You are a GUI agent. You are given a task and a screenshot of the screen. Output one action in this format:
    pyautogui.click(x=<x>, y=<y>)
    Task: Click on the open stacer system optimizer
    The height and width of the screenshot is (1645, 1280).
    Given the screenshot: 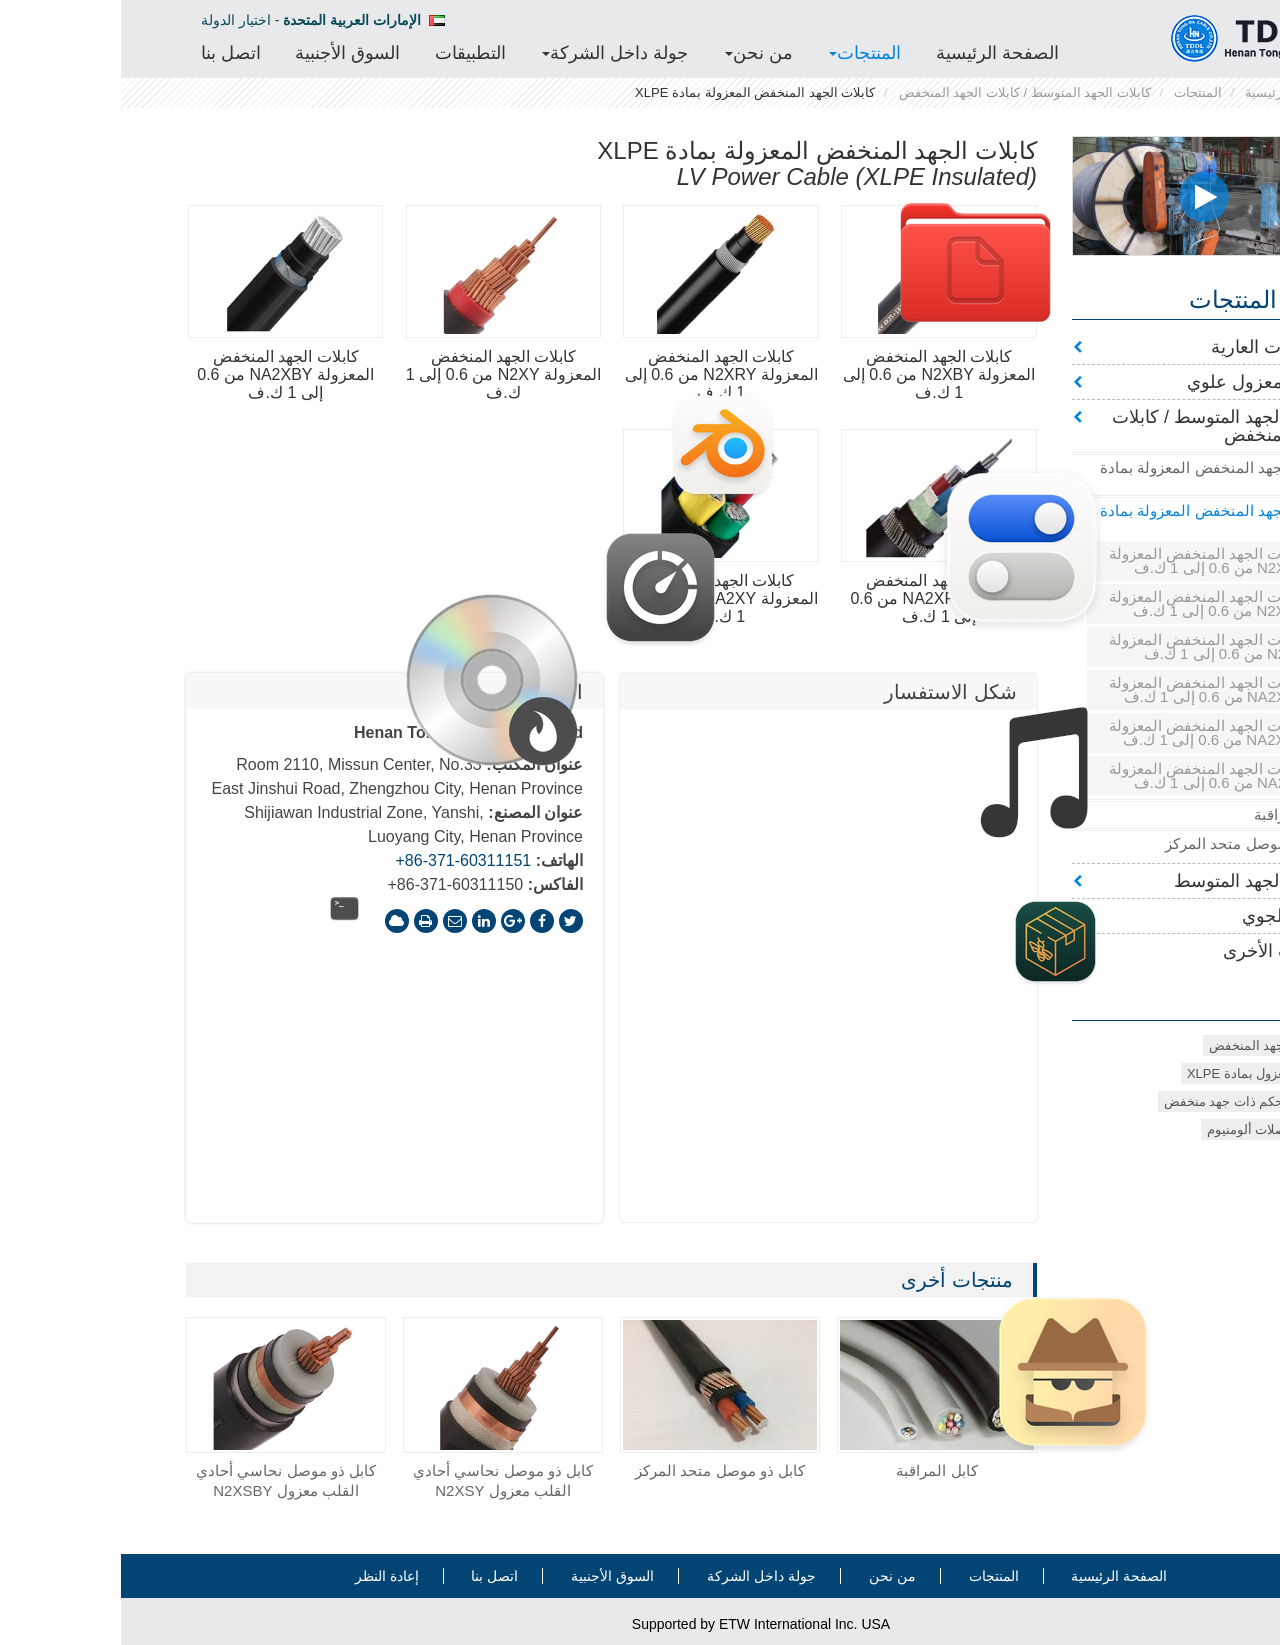 What is the action you would take?
    pyautogui.click(x=660, y=587)
    